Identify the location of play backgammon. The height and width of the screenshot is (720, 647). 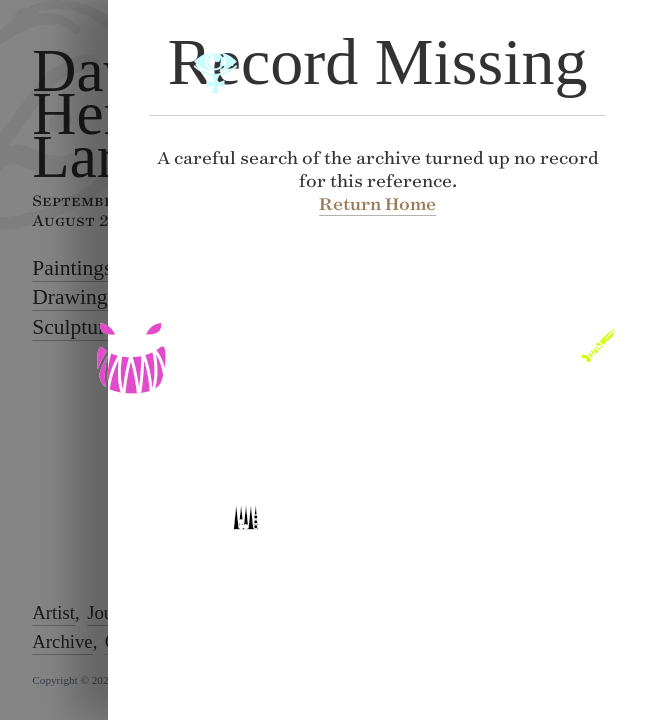
(246, 517).